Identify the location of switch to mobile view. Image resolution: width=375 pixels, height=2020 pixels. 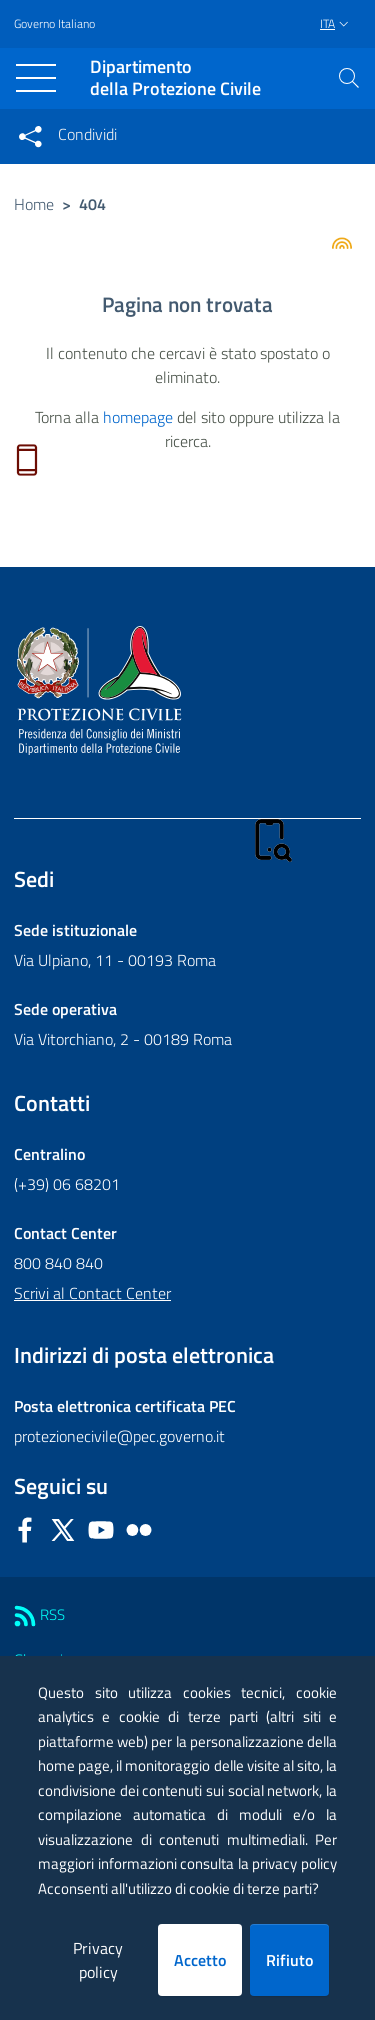
(27, 460).